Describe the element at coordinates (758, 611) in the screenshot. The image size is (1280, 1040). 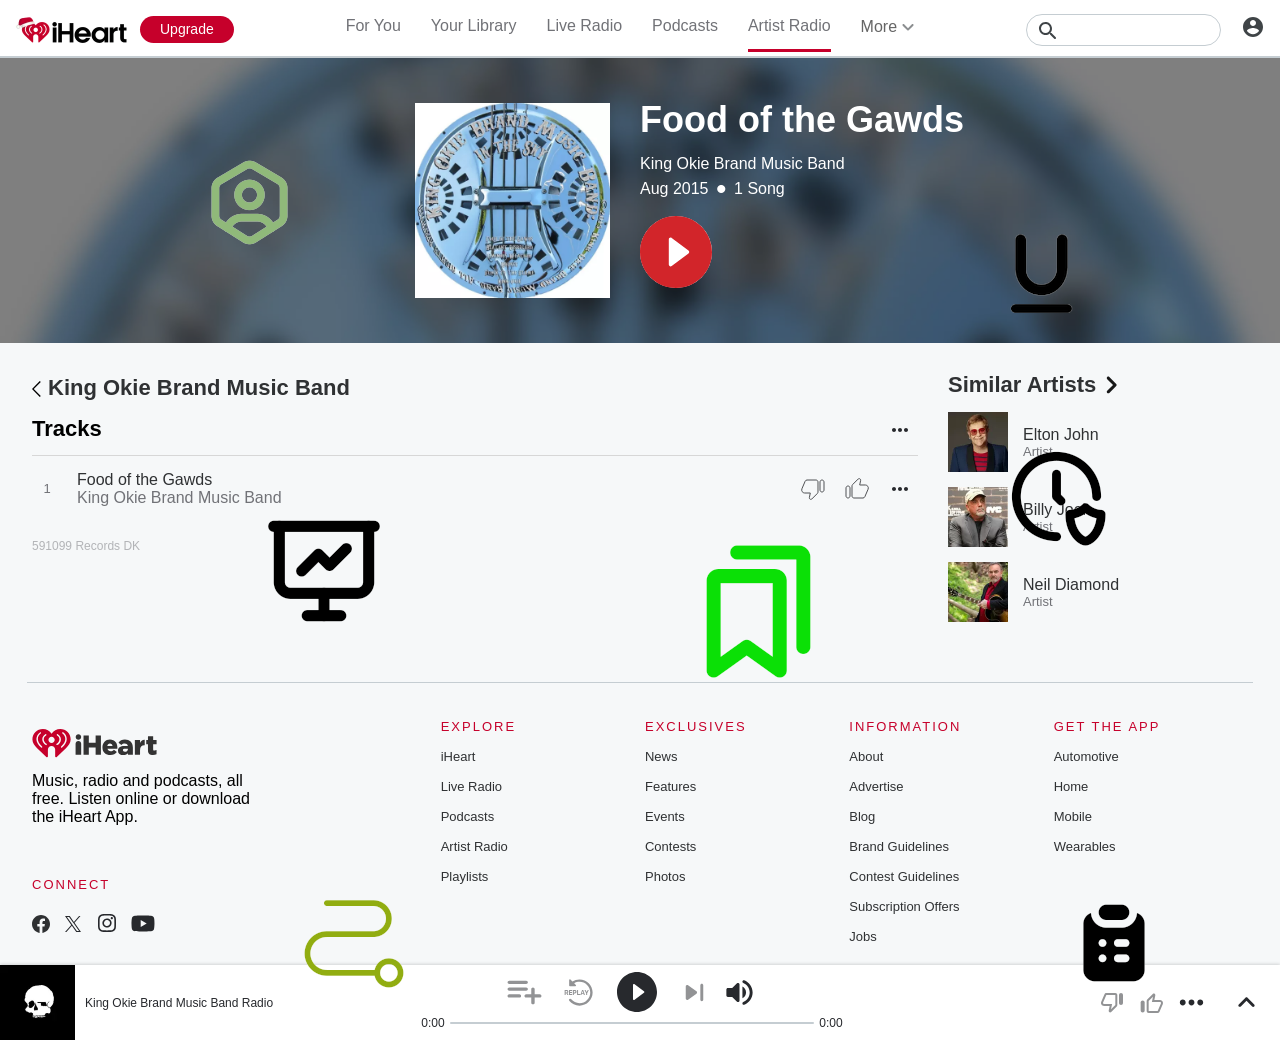
I see `view your saved bookmarks` at that location.